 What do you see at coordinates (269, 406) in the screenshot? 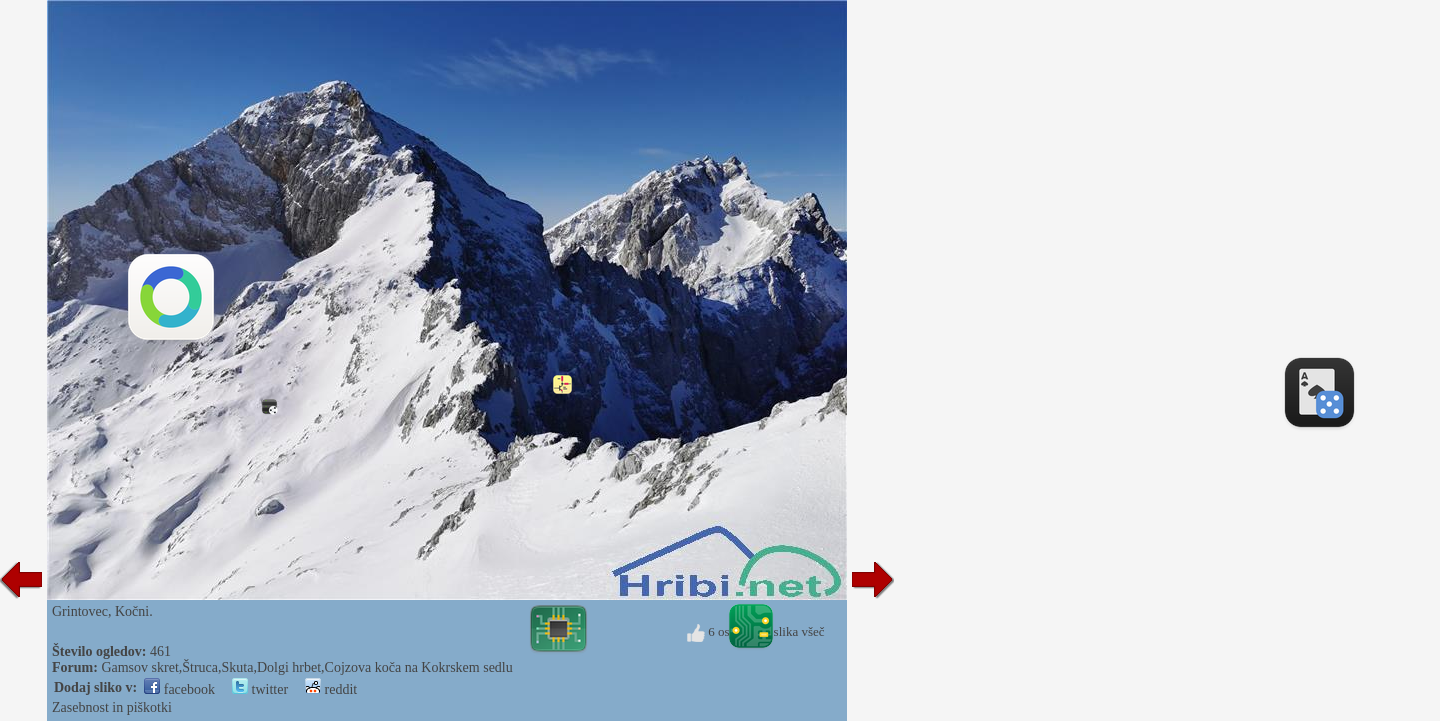
I see `configure network server sharing settings` at bounding box center [269, 406].